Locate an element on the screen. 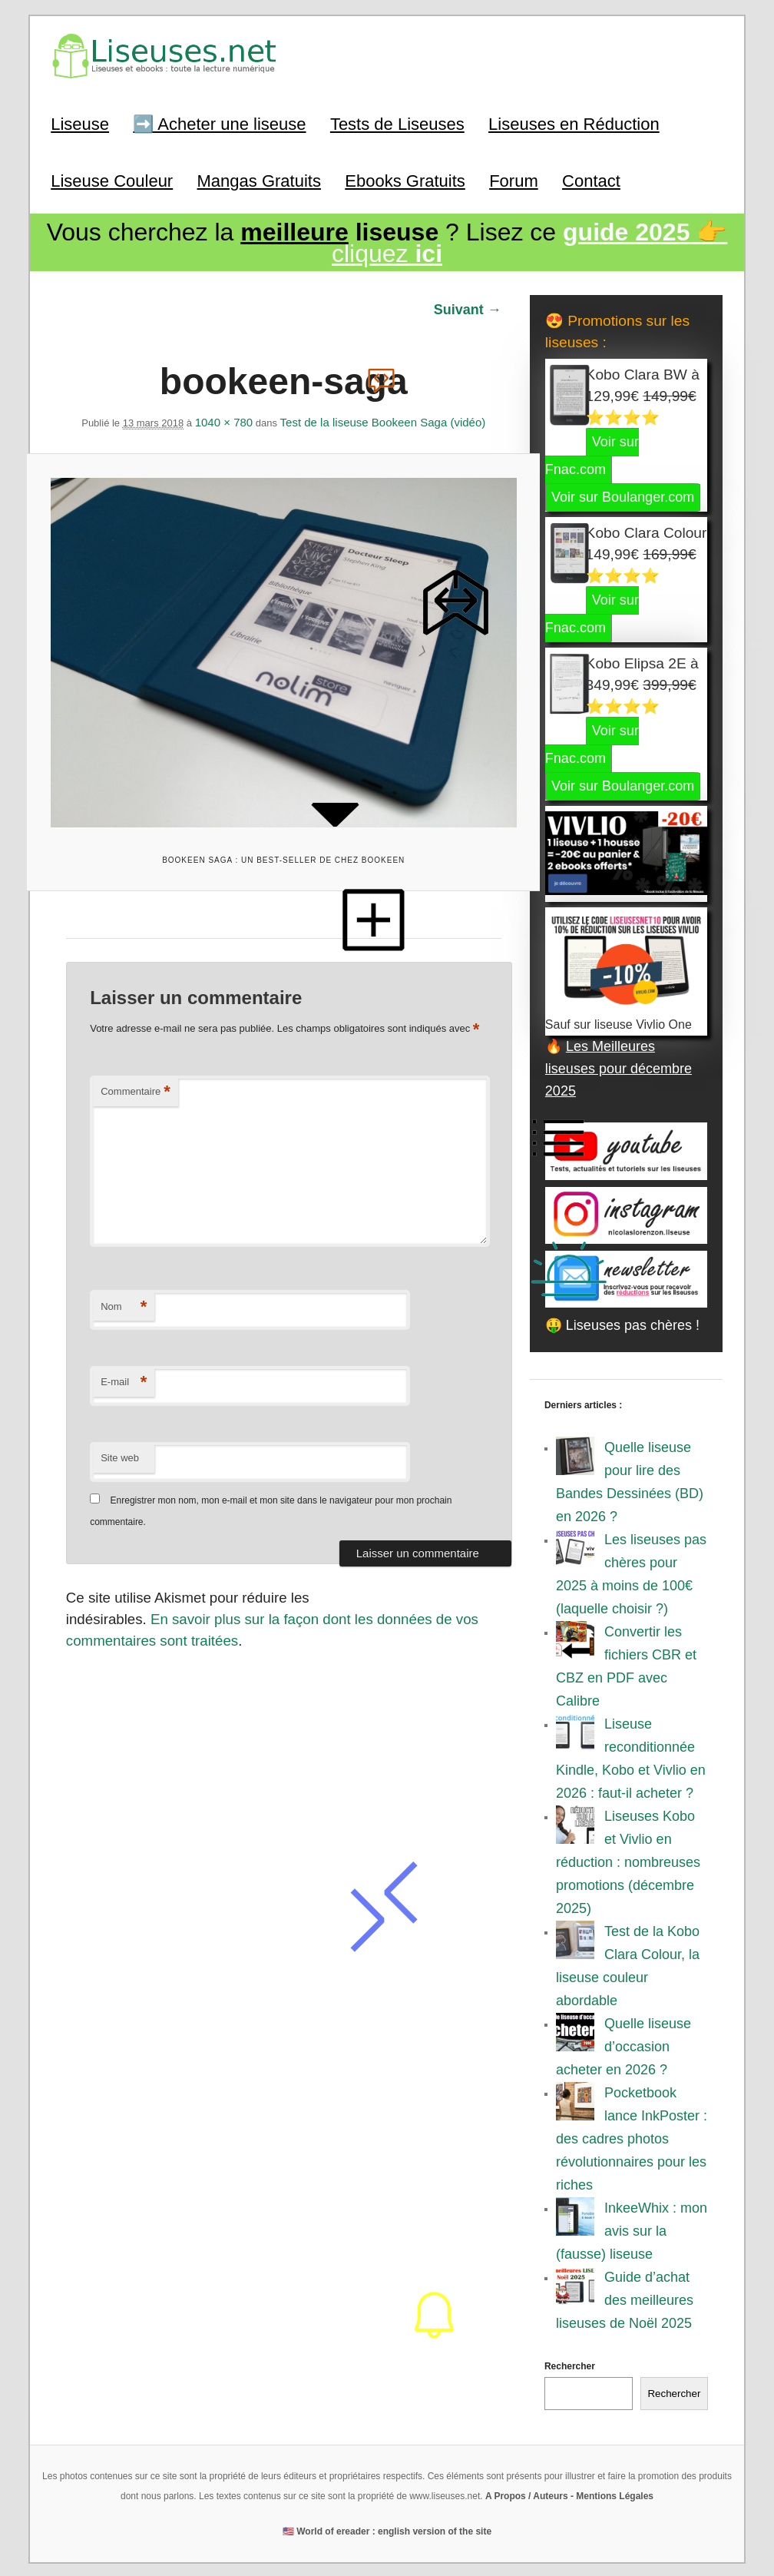  empty placeholder icon for spacing or alignment is located at coordinates (200, 1354).